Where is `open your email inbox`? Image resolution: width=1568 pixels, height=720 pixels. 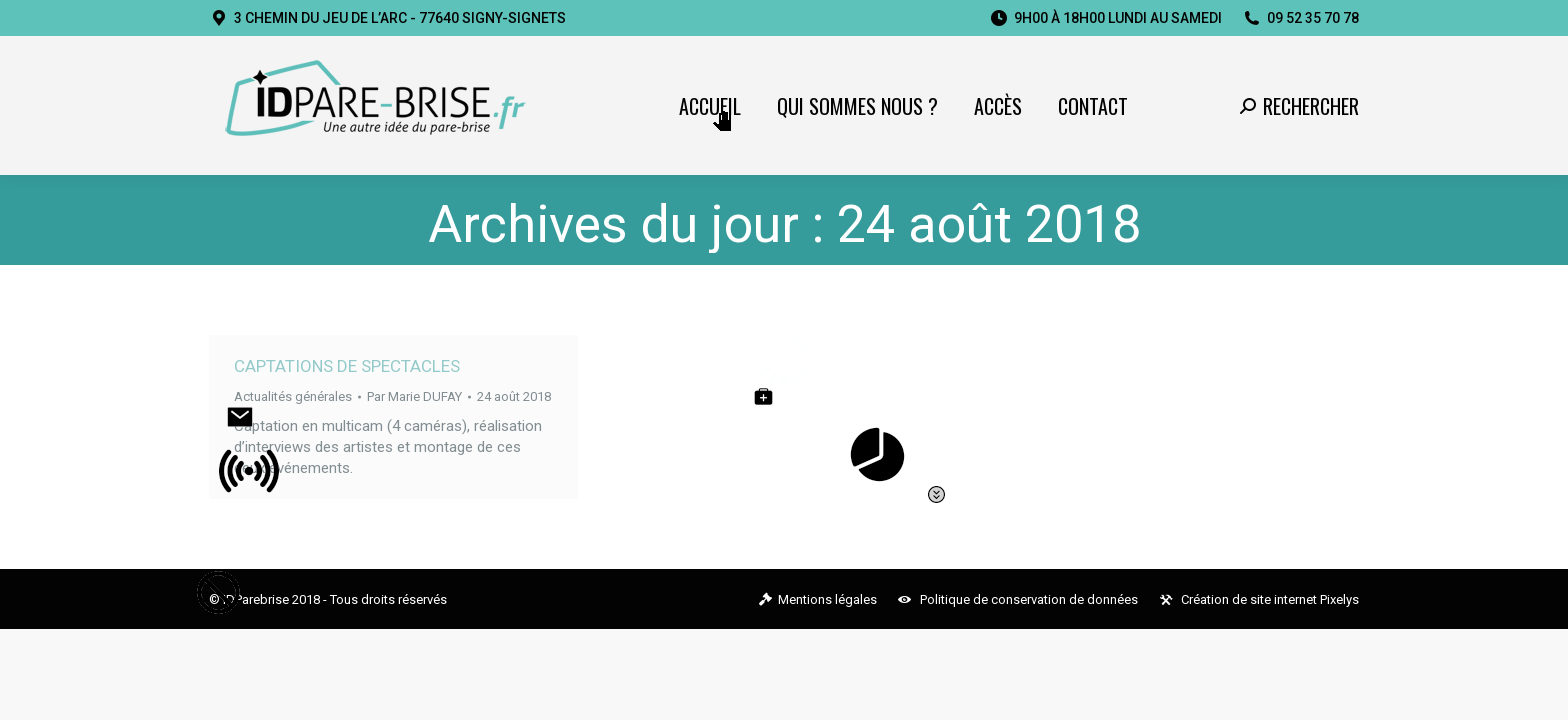 open your email inbox is located at coordinates (240, 417).